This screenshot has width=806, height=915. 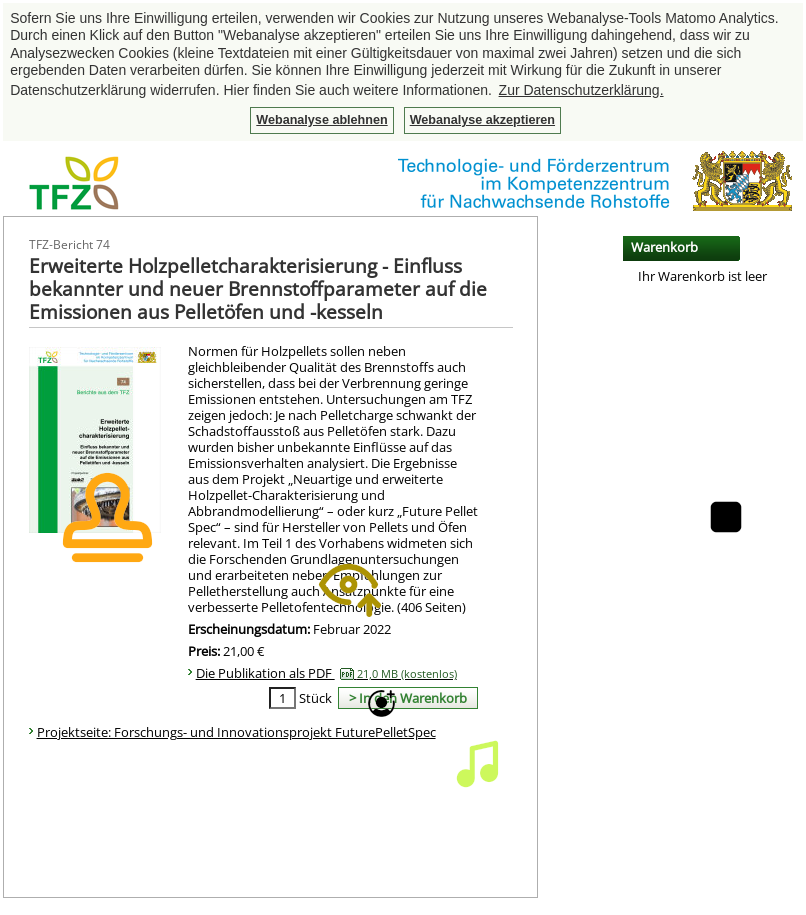 What do you see at coordinates (726, 517) in the screenshot?
I see `stop media playback` at bounding box center [726, 517].